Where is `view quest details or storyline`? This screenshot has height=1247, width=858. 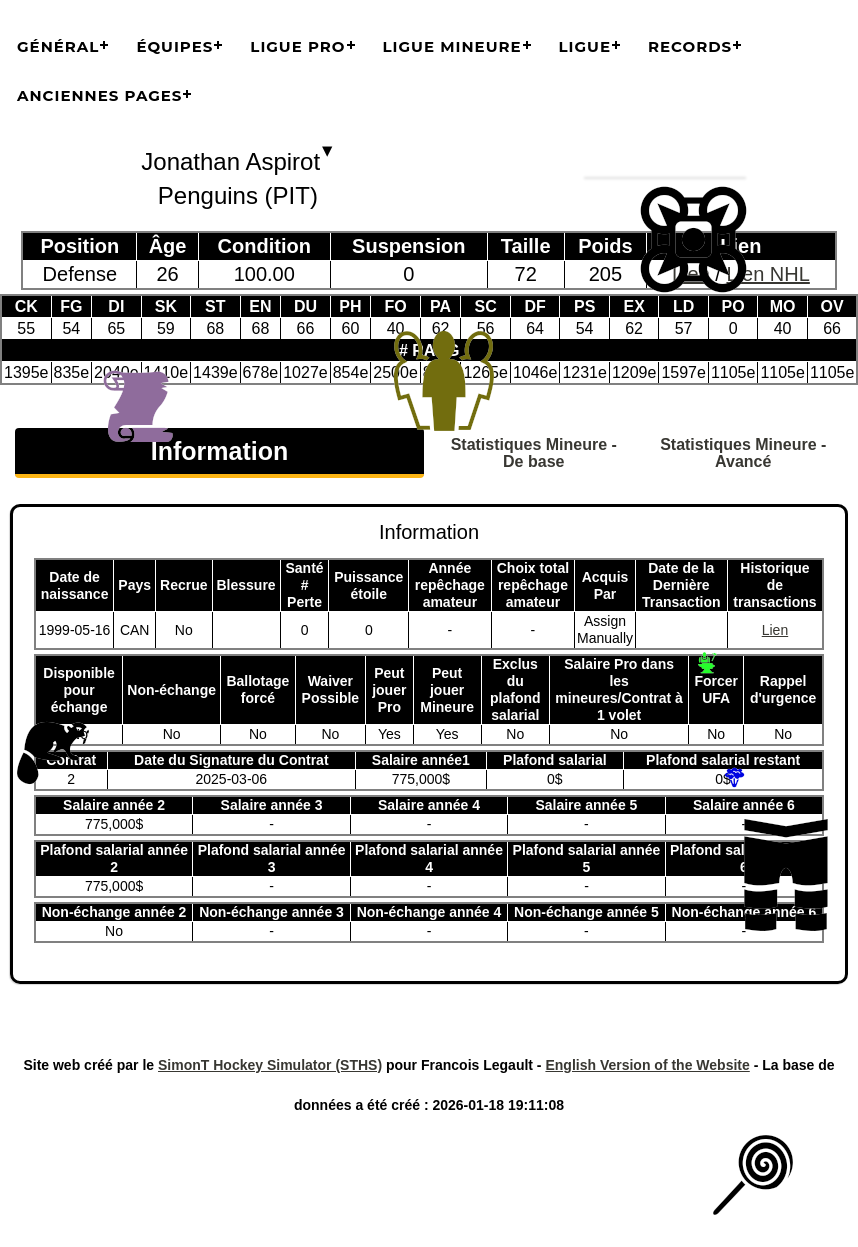 view quest details or storyline is located at coordinates (137, 406).